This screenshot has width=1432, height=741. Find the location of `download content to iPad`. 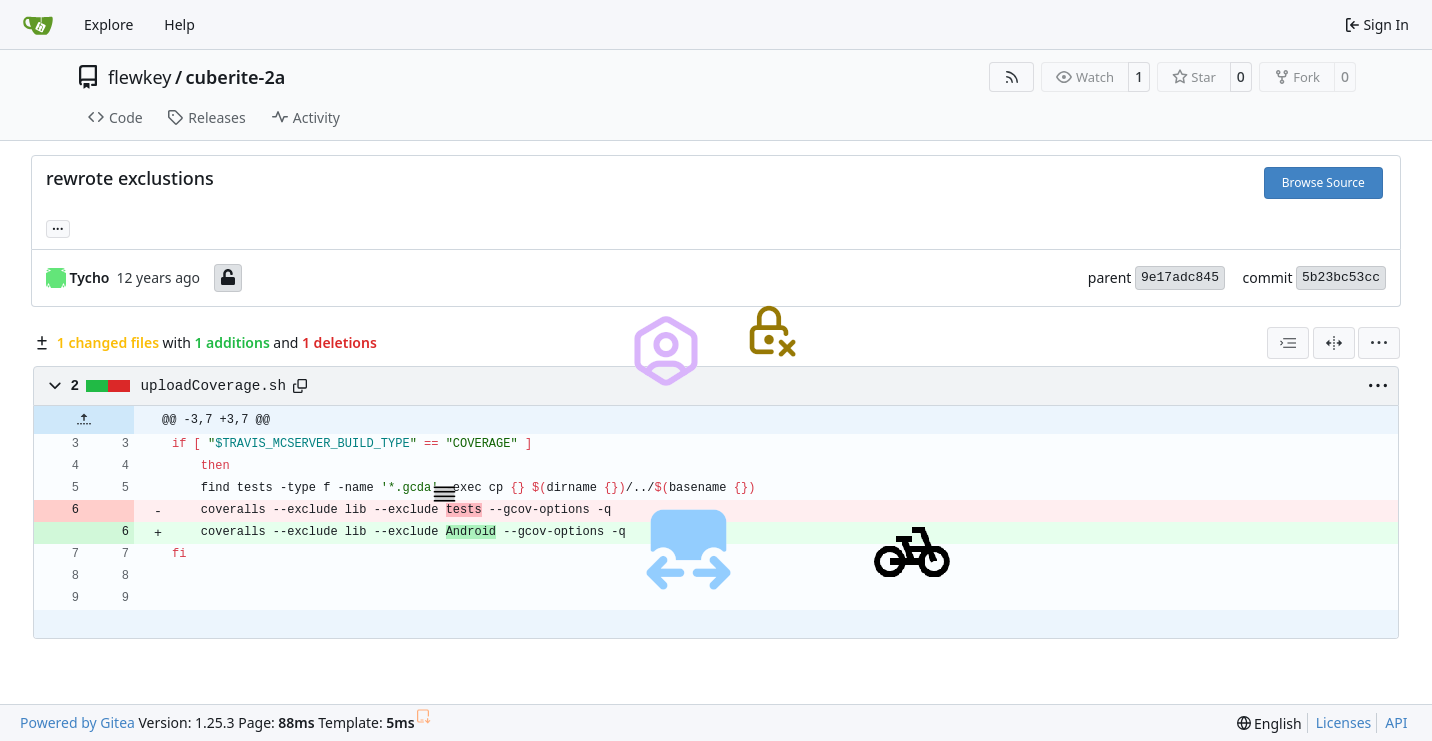

download content to iPad is located at coordinates (423, 716).